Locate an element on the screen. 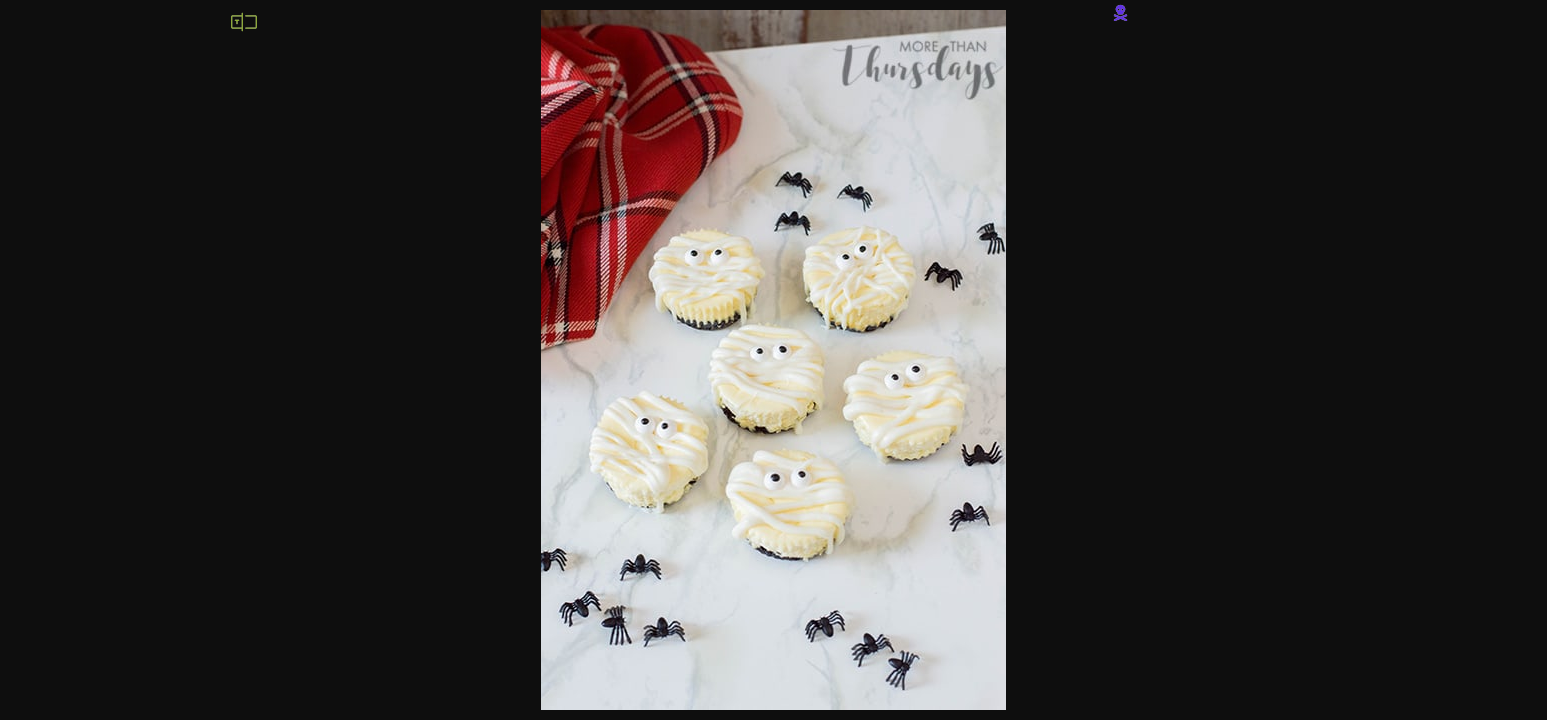  enter text in a form field is located at coordinates (244, 22).